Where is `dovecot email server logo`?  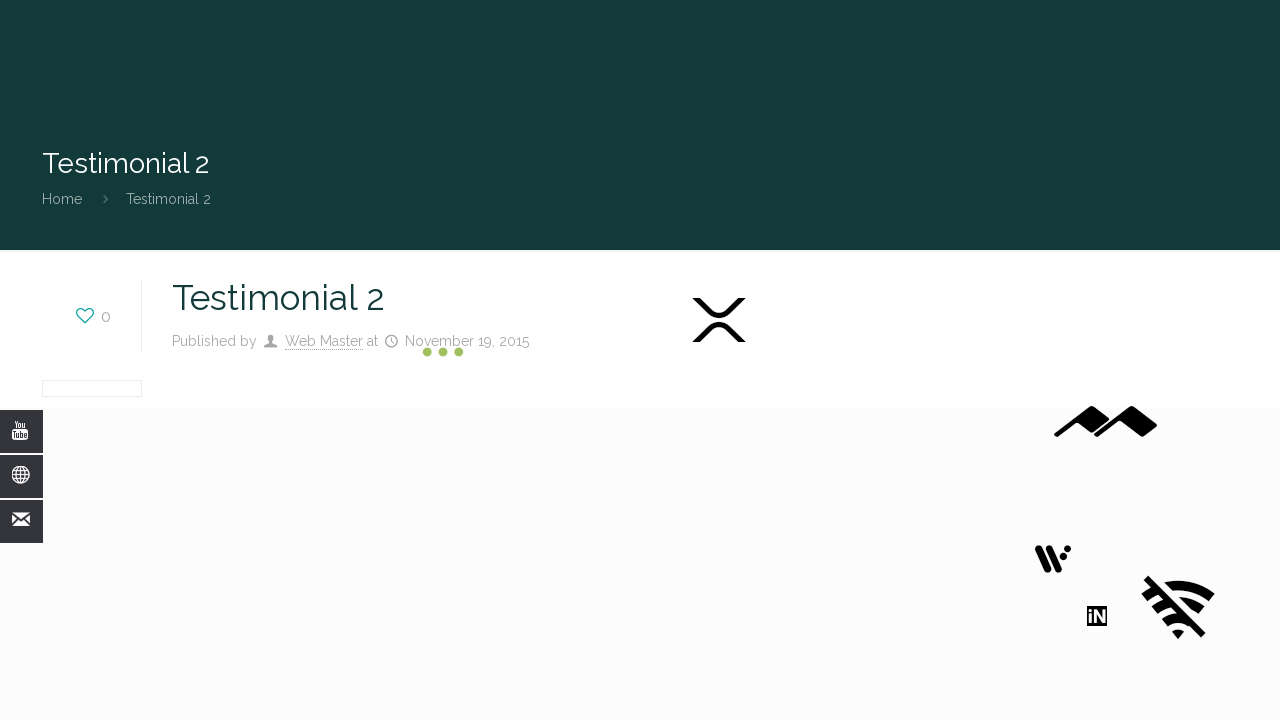 dovecot email server logo is located at coordinates (1105, 421).